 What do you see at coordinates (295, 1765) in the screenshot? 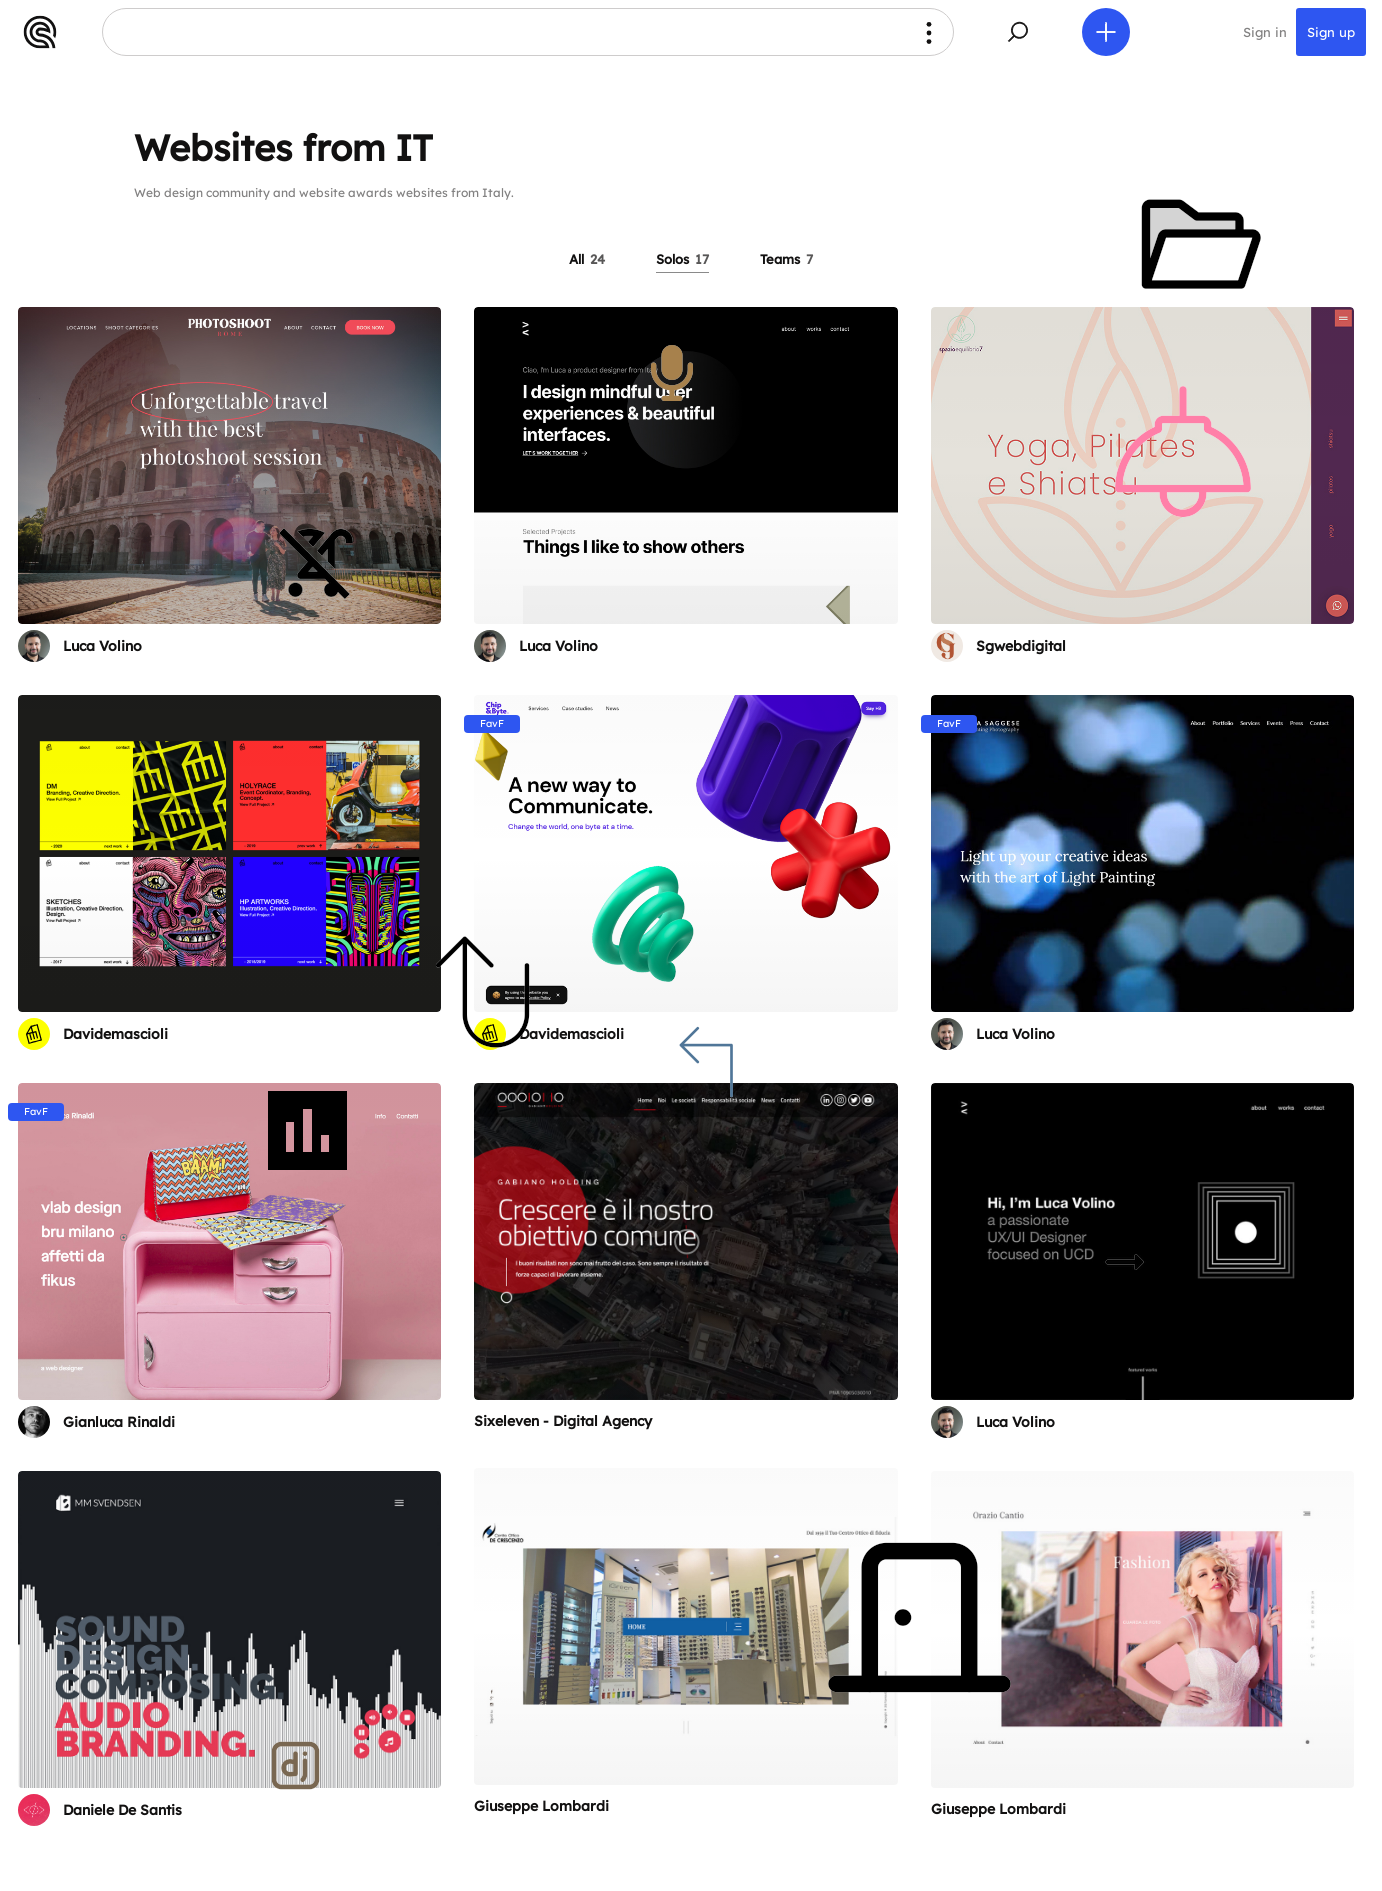
I see `django web framework logo` at bounding box center [295, 1765].